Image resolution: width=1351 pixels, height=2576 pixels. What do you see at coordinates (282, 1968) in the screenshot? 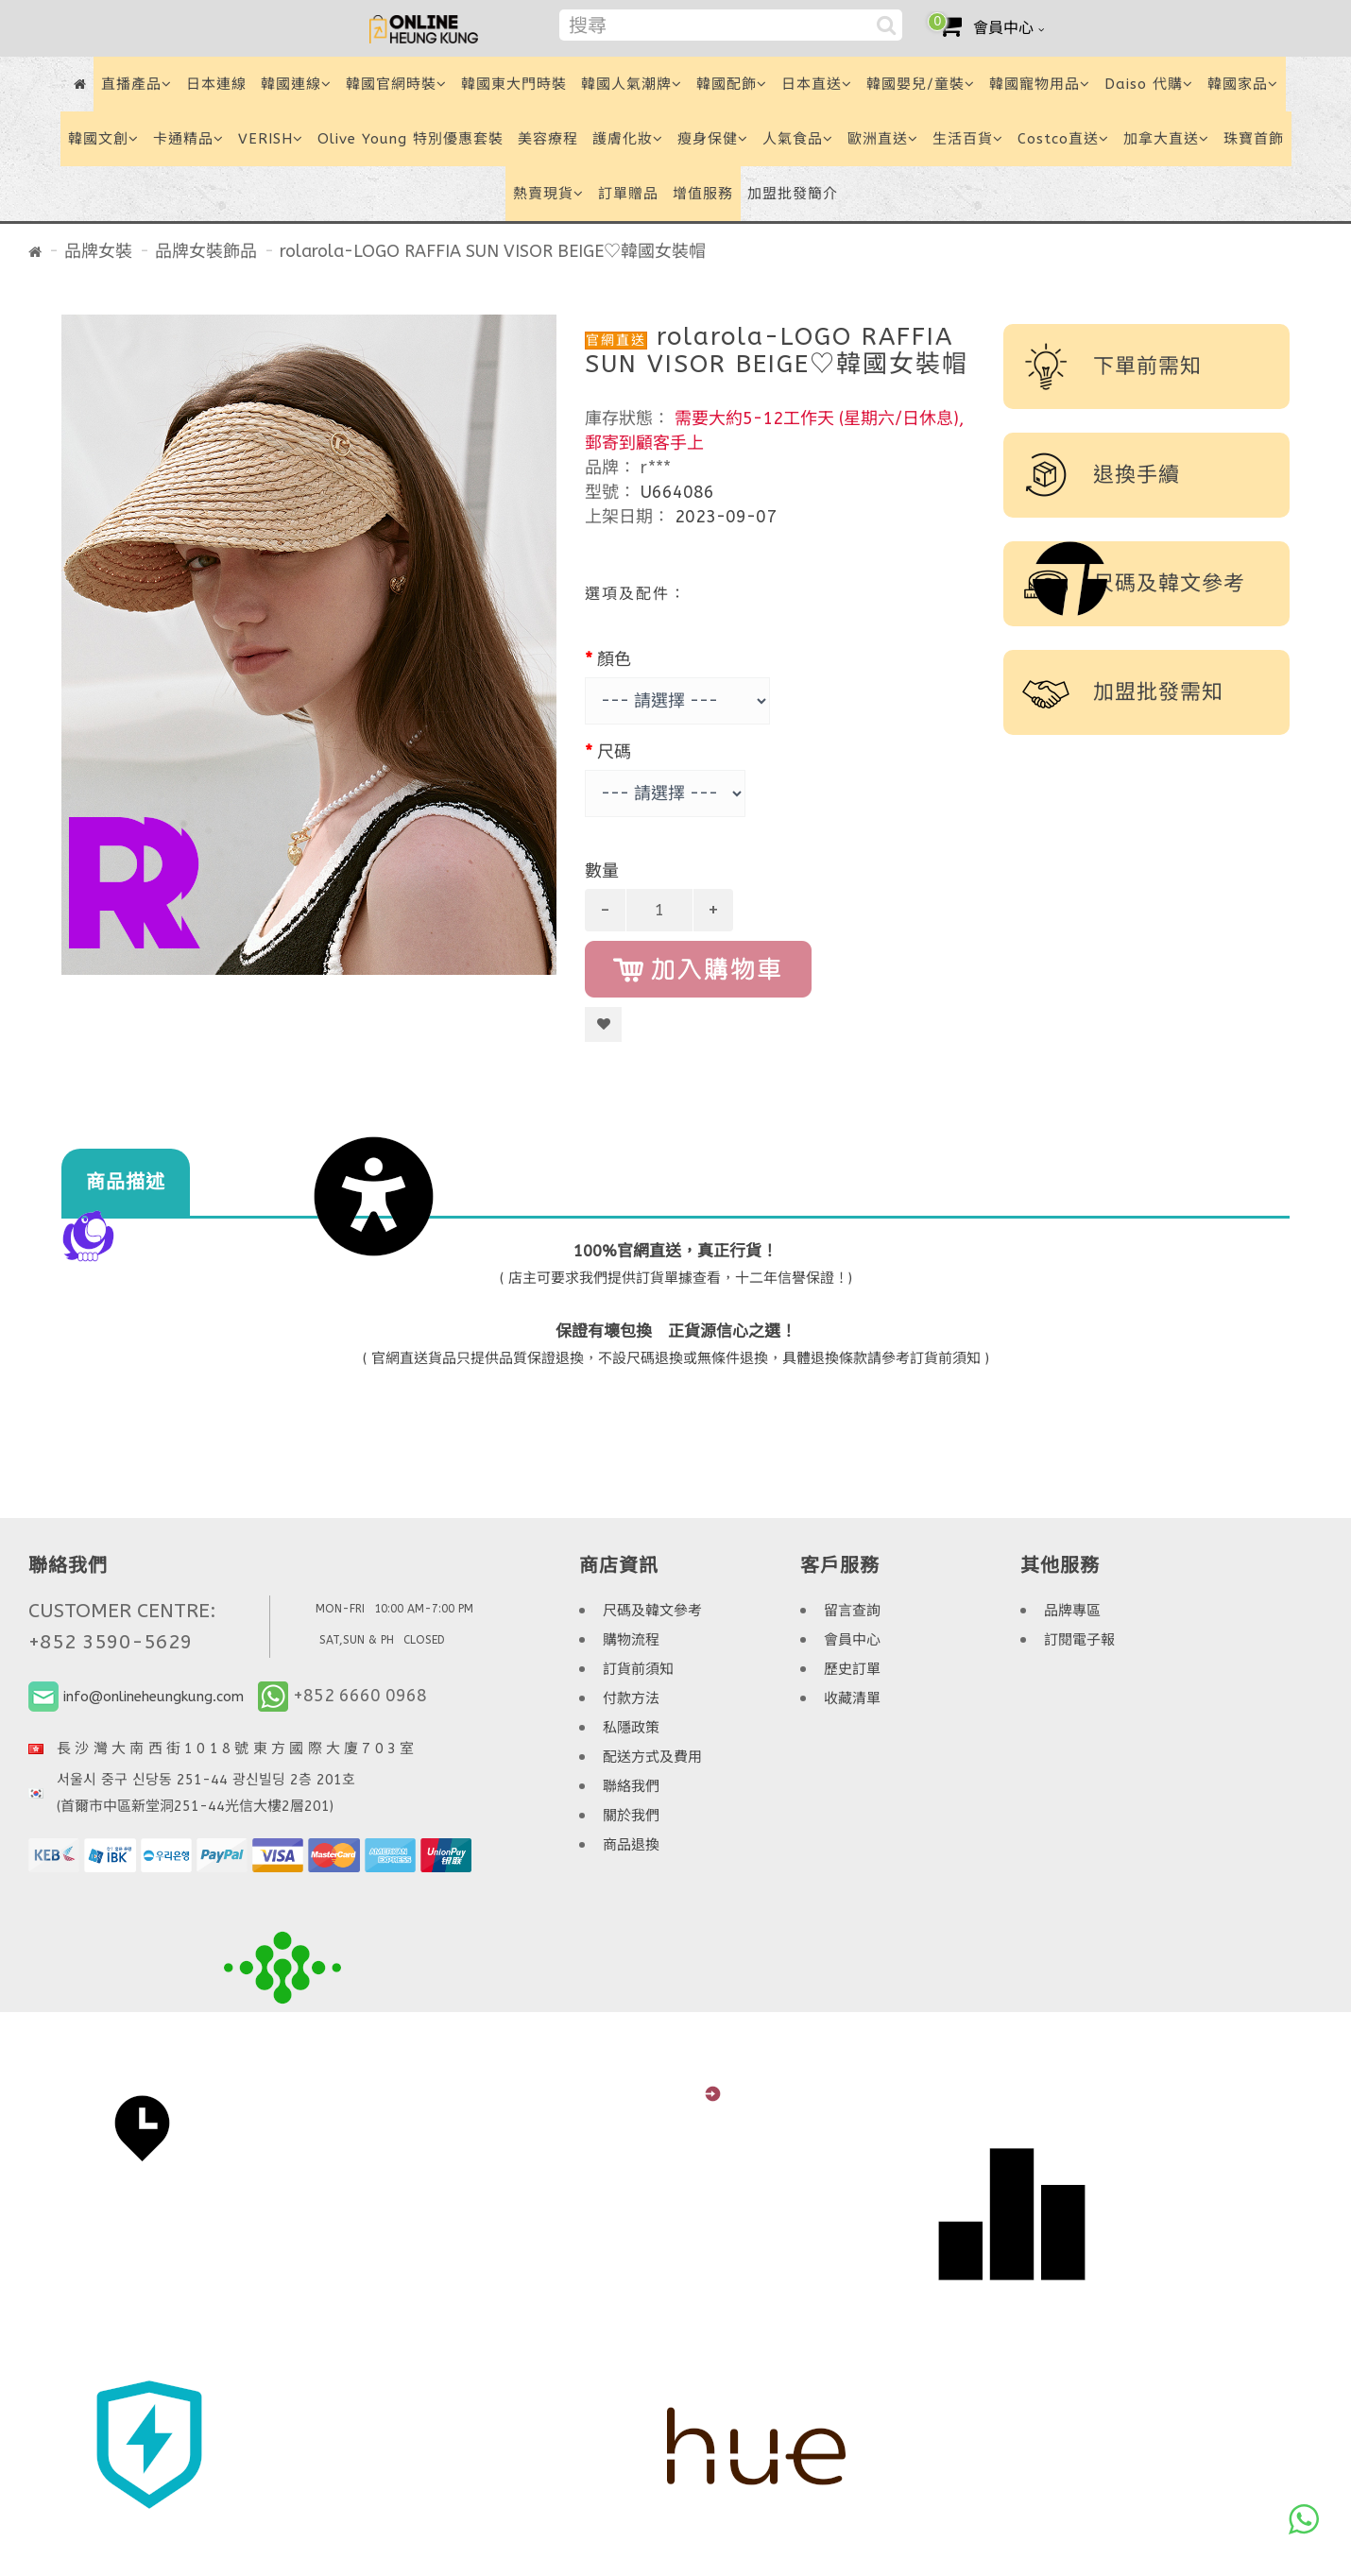
I see `open Wwise audio middleware application` at bounding box center [282, 1968].